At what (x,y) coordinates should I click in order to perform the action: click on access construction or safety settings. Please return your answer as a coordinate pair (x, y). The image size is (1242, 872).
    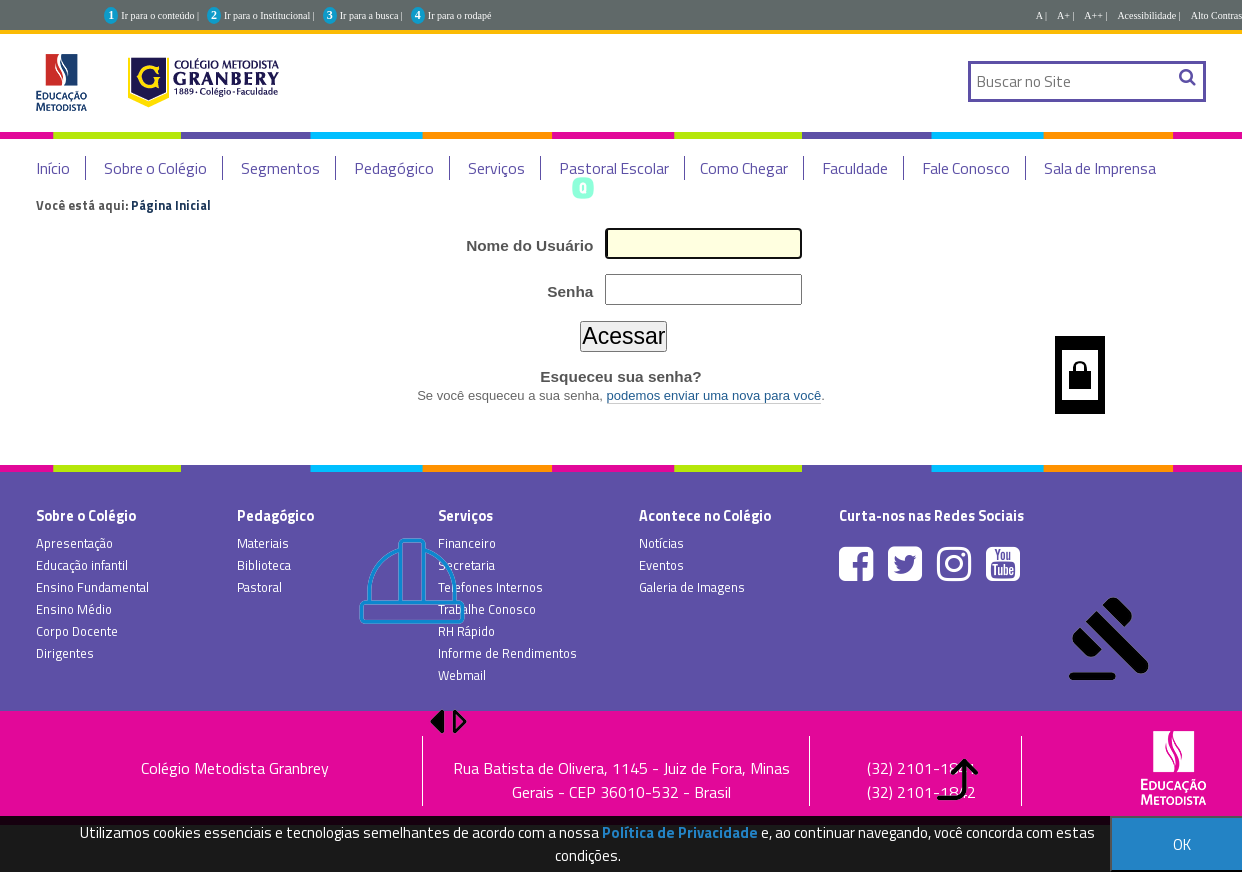
    Looking at the image, I should click on (412, 587).